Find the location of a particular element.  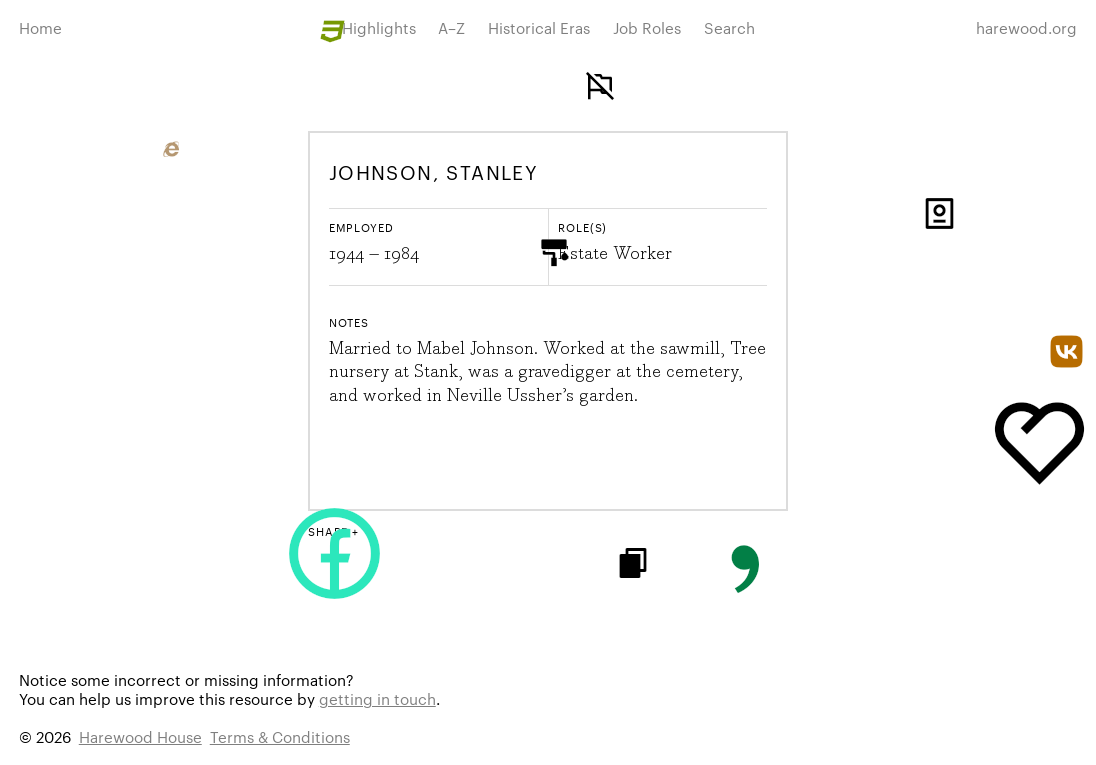

insert a closing quotation mark is located at coordinates (745, 568).